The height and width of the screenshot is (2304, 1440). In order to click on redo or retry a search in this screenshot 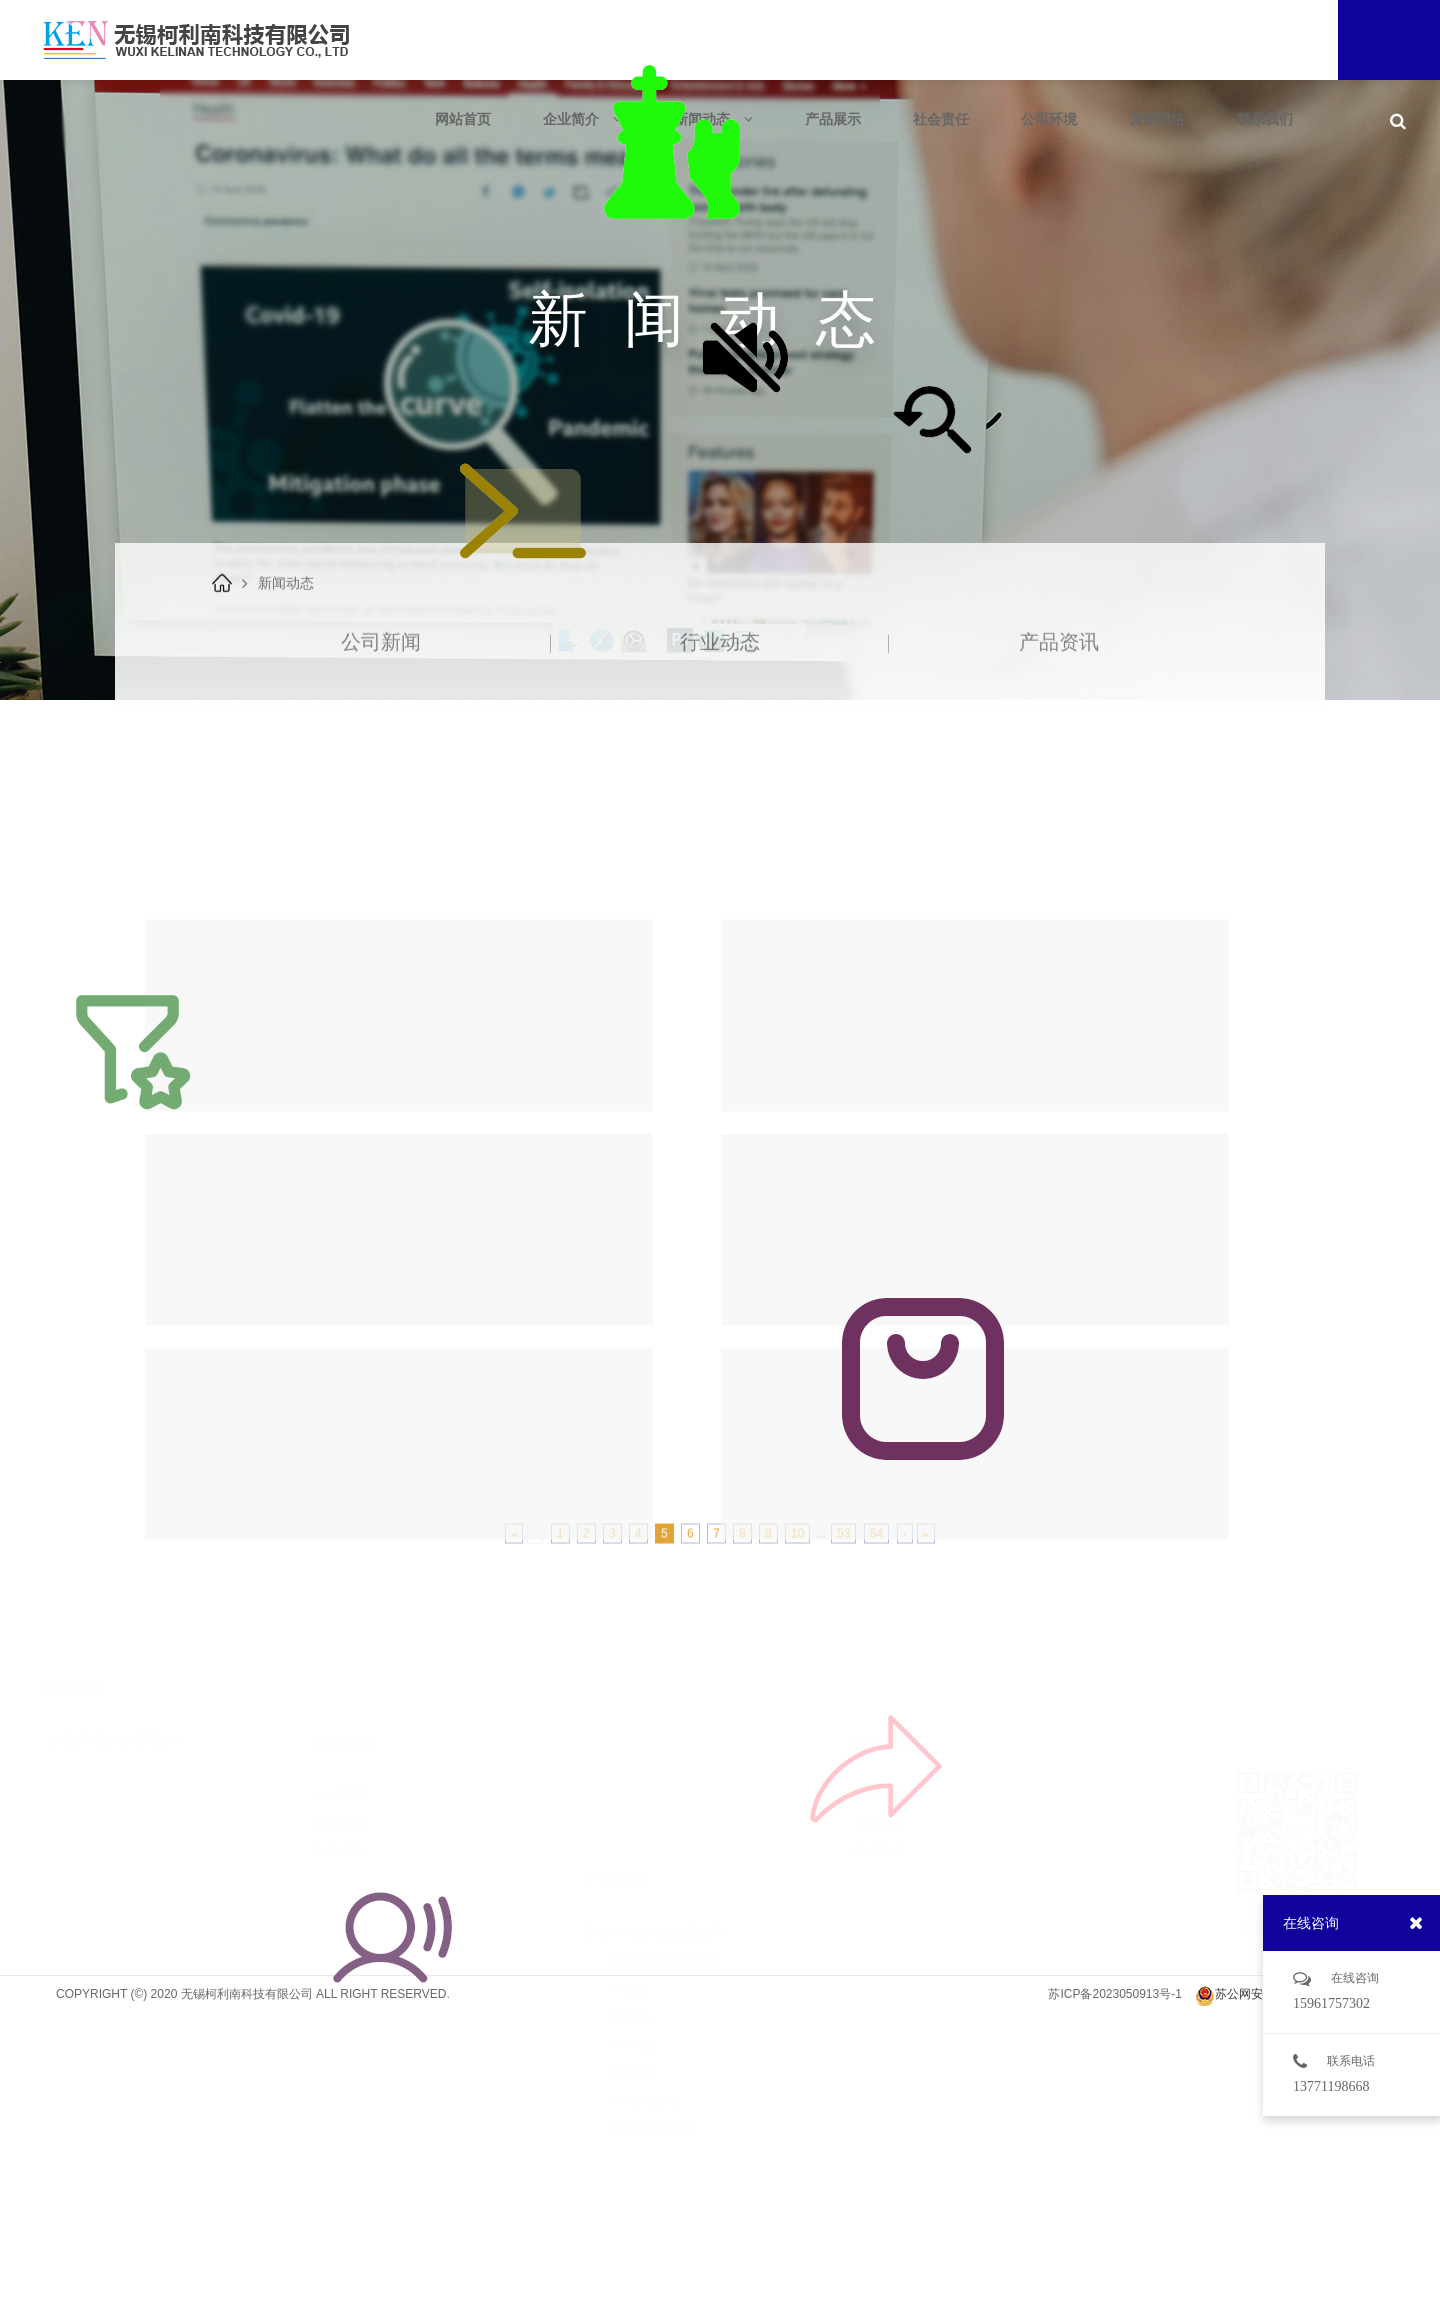, I will do `click(933, 421)`.